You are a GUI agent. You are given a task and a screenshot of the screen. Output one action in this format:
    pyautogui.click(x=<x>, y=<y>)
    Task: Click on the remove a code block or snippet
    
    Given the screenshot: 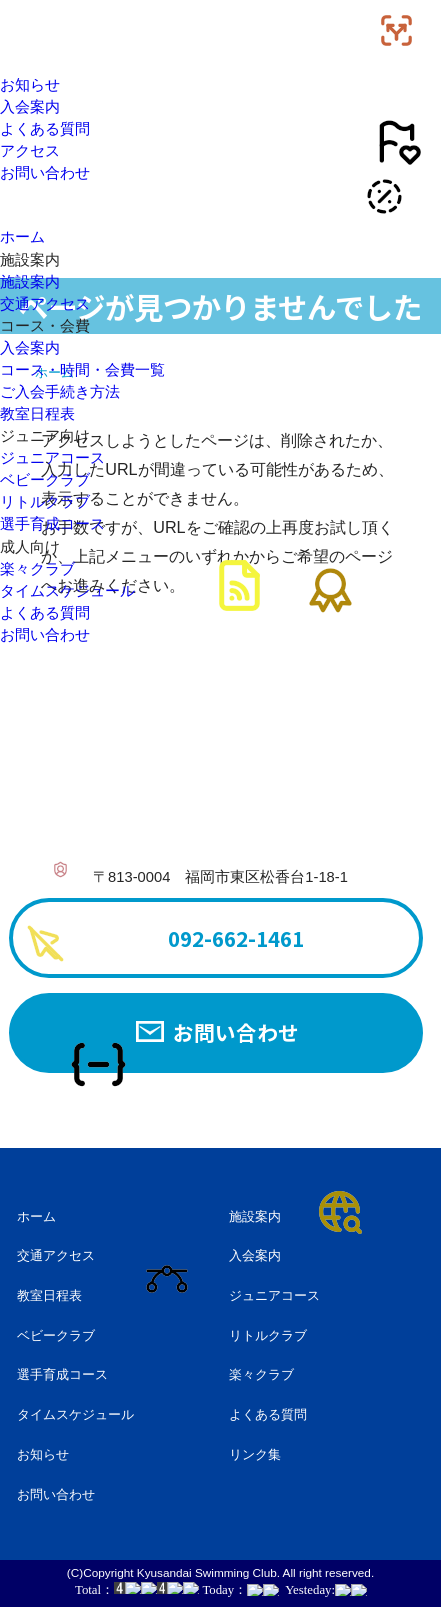 What is the action you would take?
    pyautogui.click(x=98, y=1064)
    